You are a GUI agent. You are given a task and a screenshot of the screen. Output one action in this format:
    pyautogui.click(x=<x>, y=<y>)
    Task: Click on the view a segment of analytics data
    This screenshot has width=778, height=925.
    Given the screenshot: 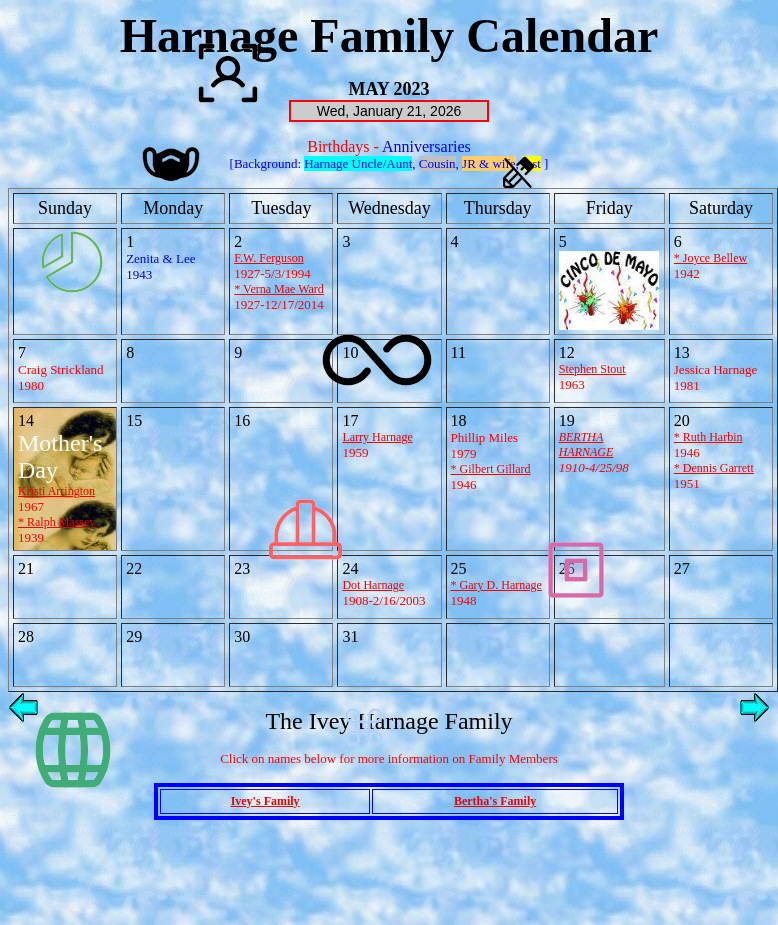 What is the action you would take?
    pyautogui.click(x=72, y=262)
    